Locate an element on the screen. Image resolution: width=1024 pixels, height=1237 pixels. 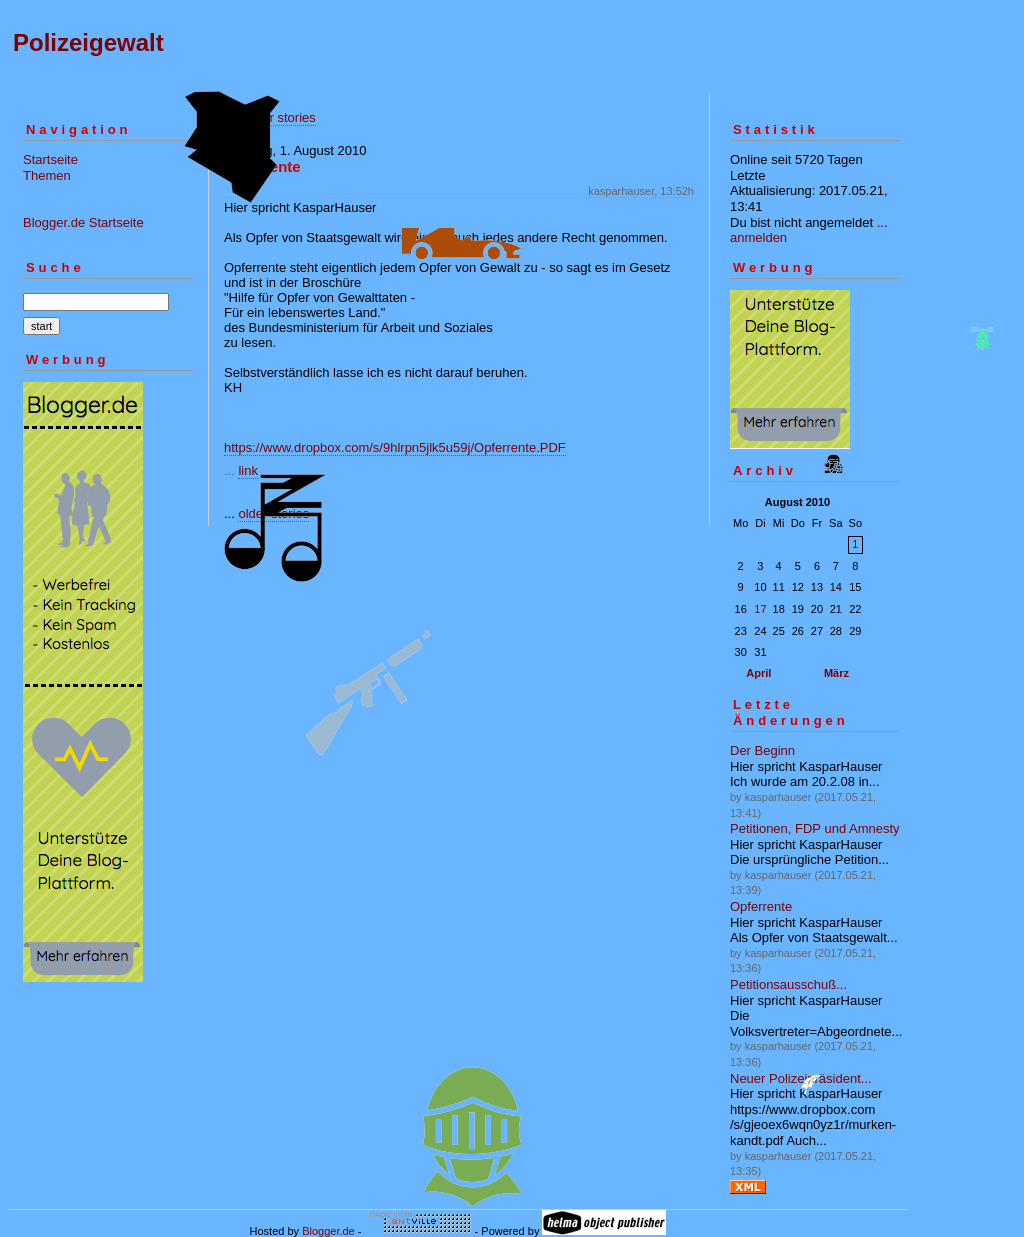
select Kenya as your country or region is located at coordinates (232, 147).